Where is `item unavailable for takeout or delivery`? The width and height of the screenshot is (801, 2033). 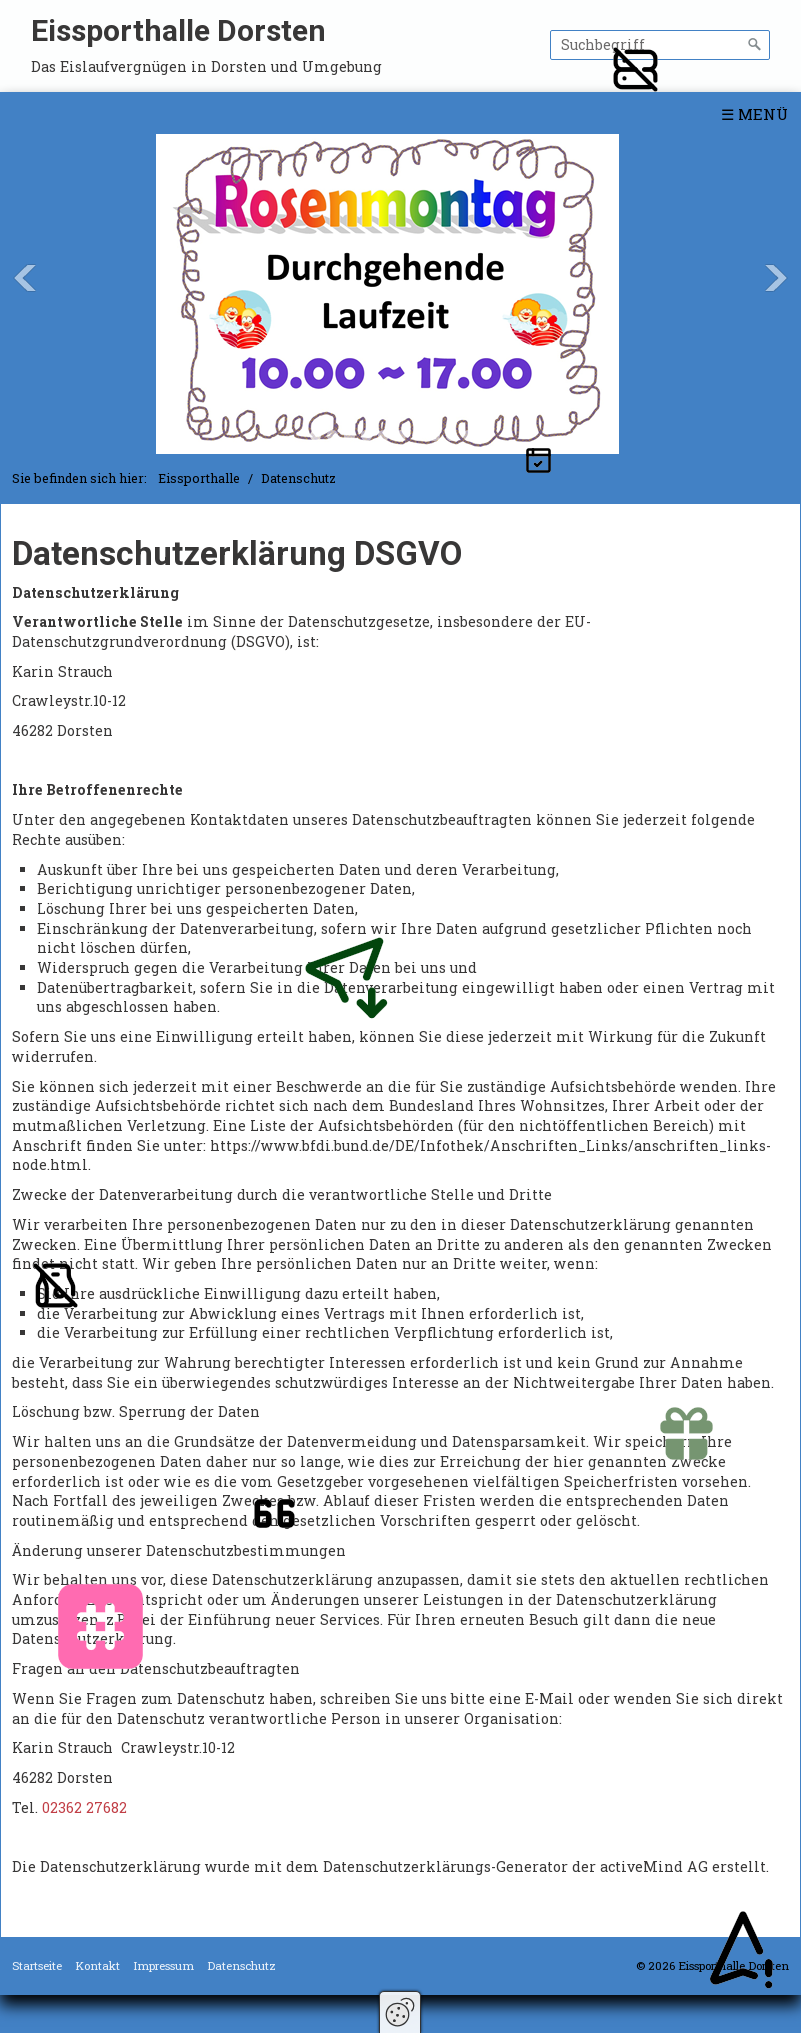 item unavailable for takeout or delivery is located at coordinates (55, 1285).